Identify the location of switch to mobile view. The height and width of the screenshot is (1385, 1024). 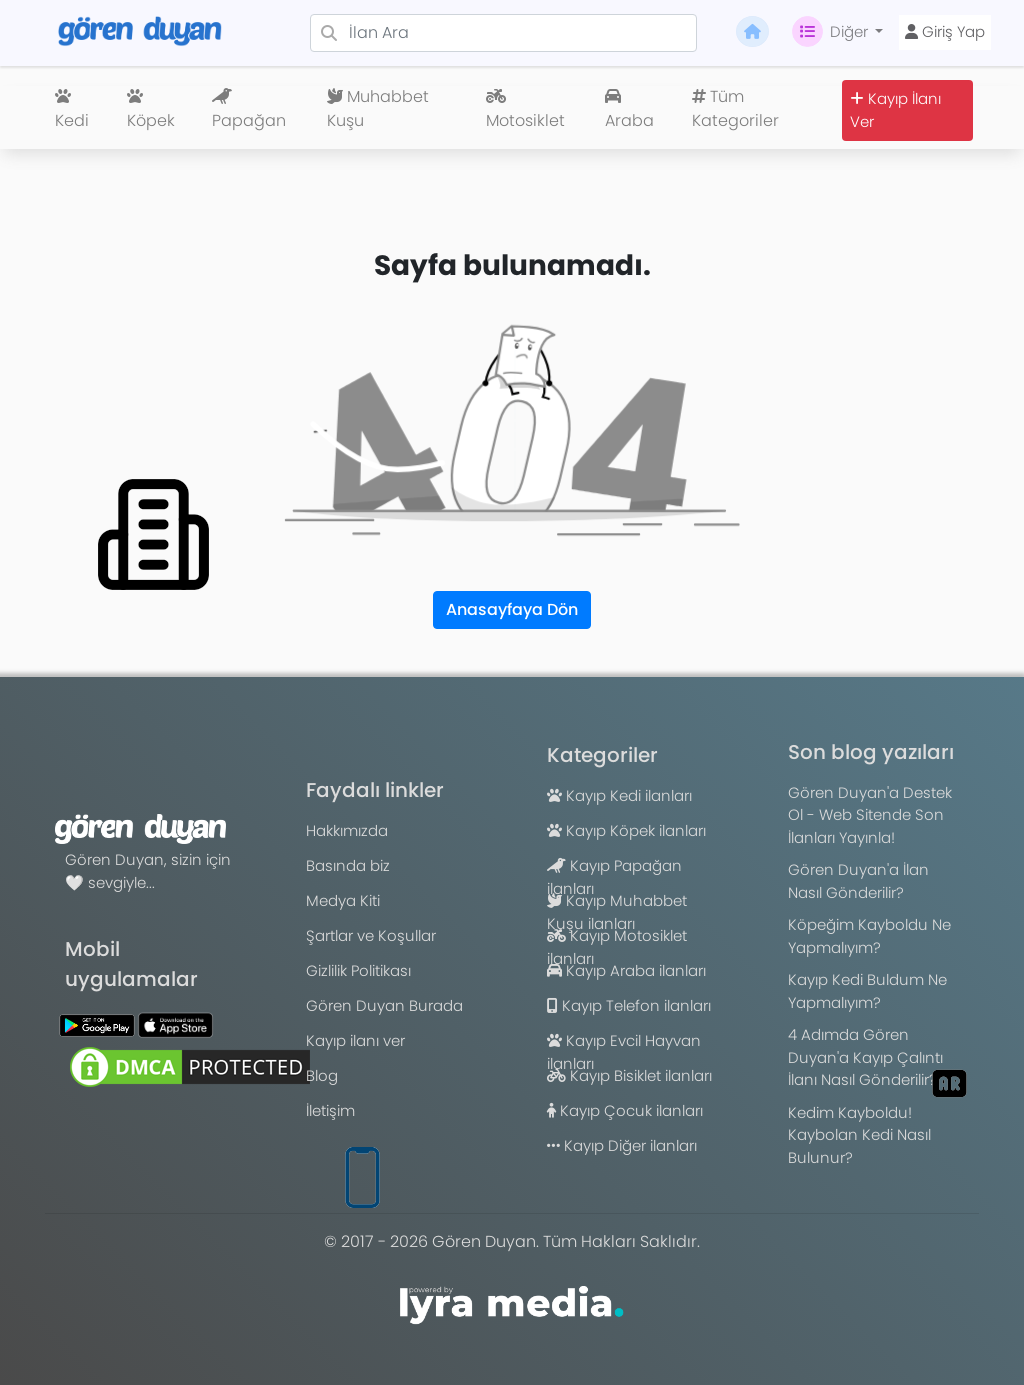
(362, 1177).